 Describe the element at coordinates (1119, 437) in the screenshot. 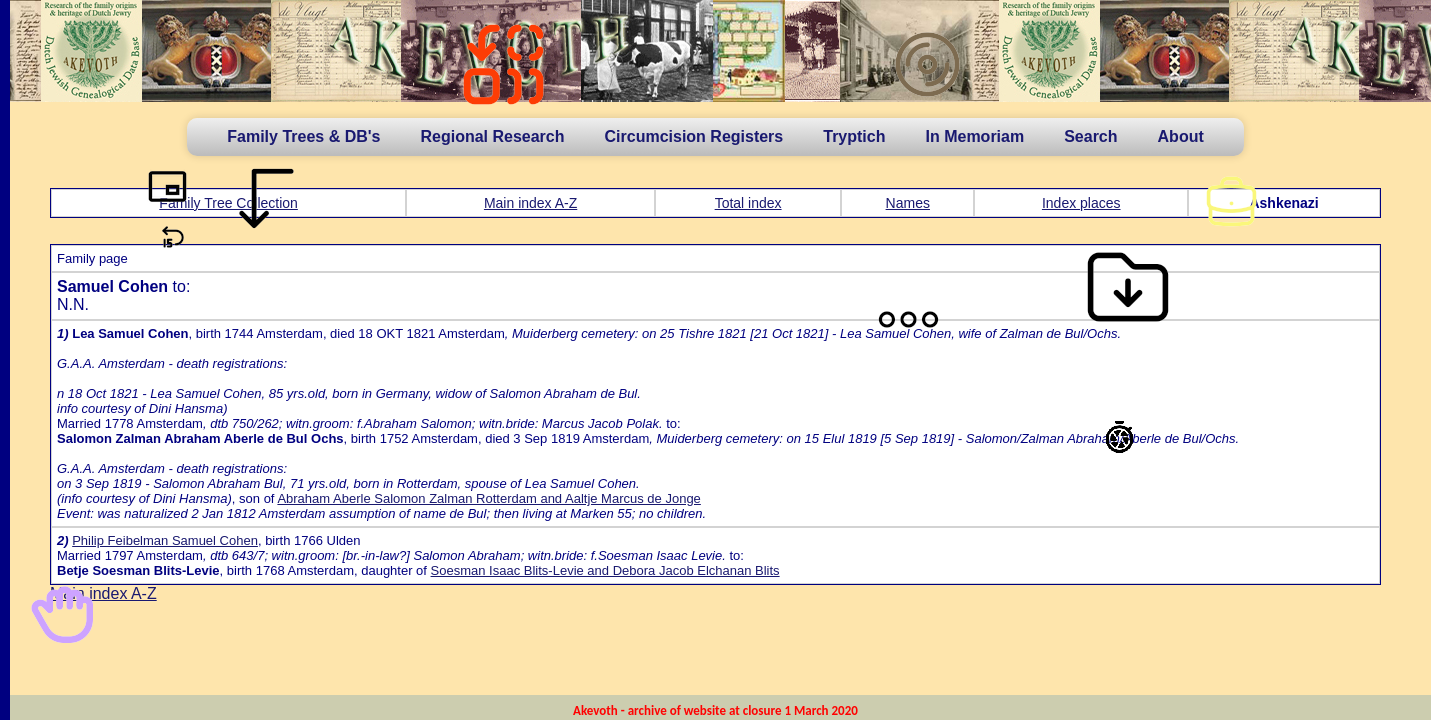

I see `adjust camera shutter speed settings` at that location.